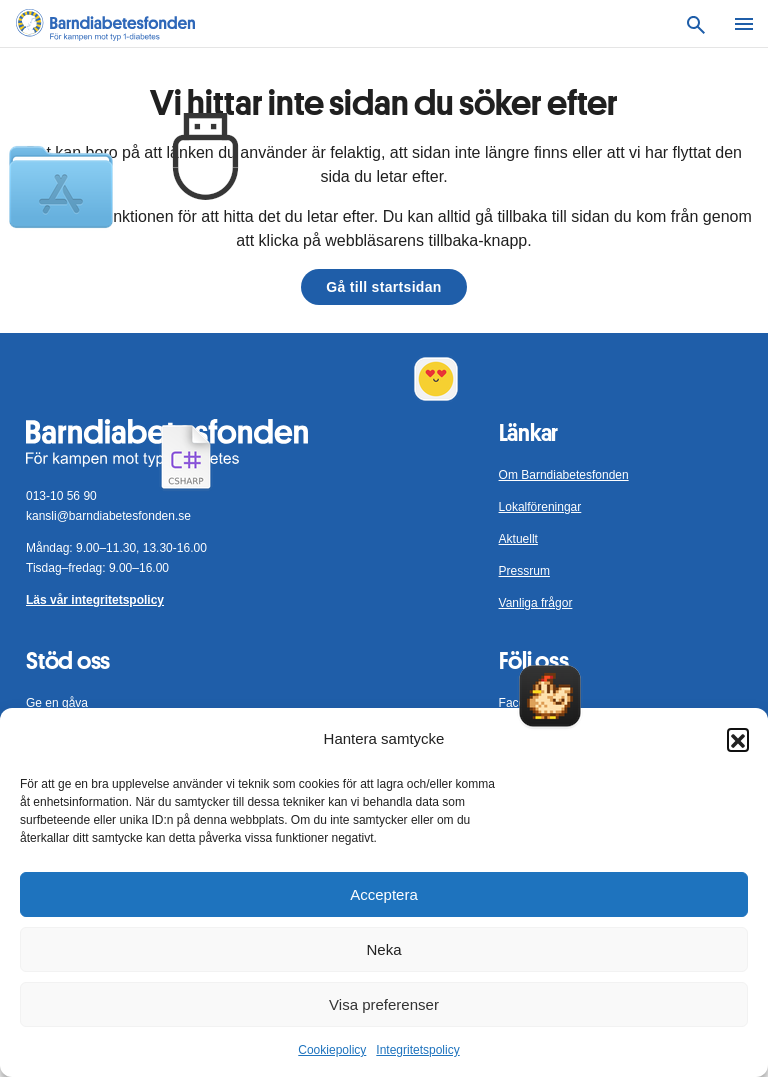  Describe the element at coordinates (550, 696) in the screenshot. I see `launch Stardew Valley game` at that location.